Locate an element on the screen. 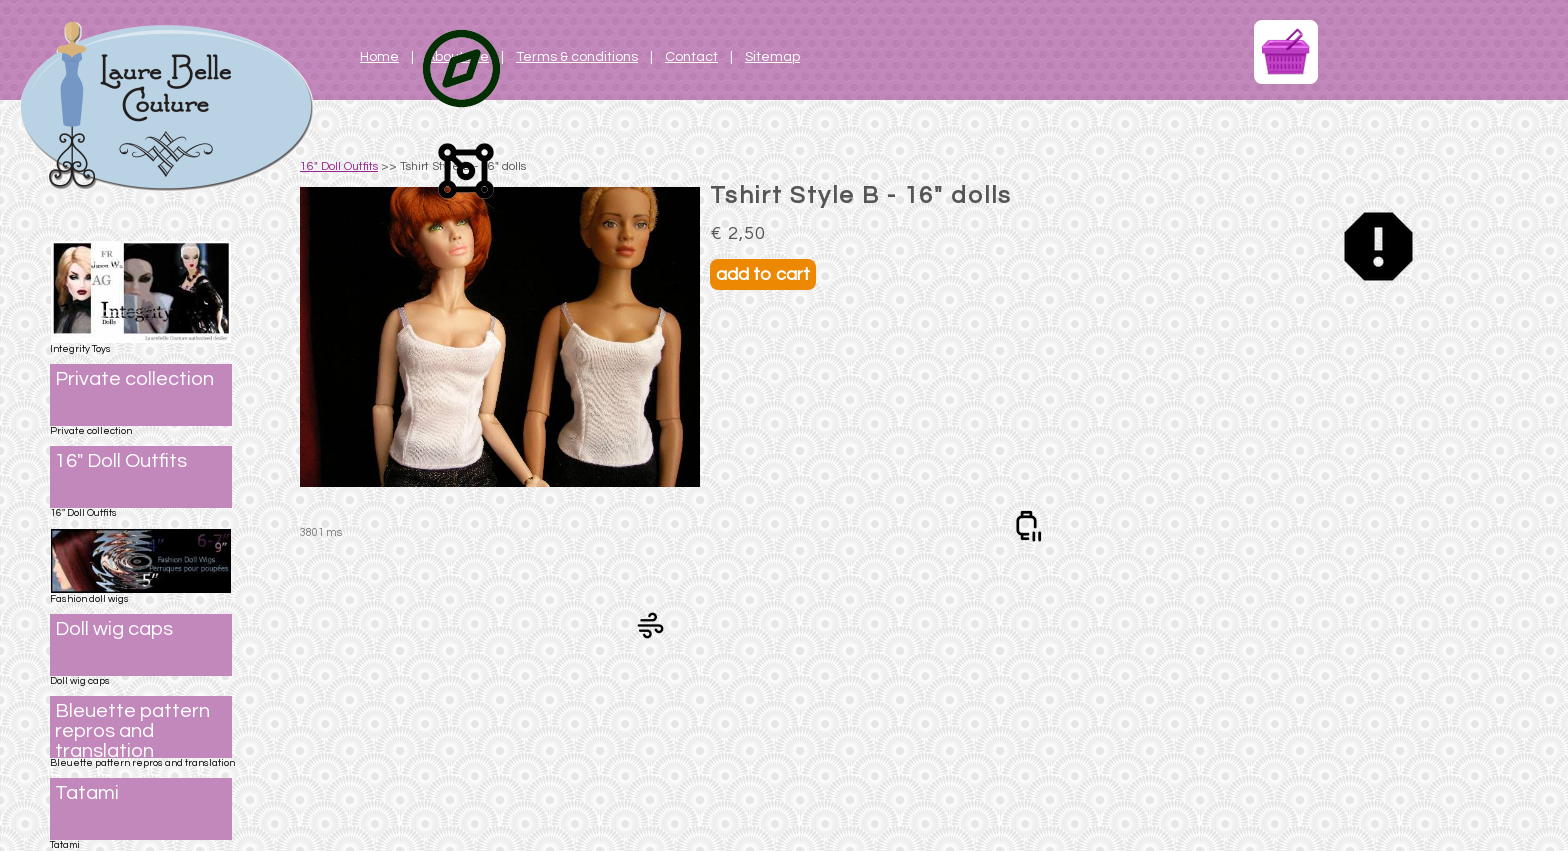 The image size is (1568, 851). open safari browser is located at coordinates (461, 68).